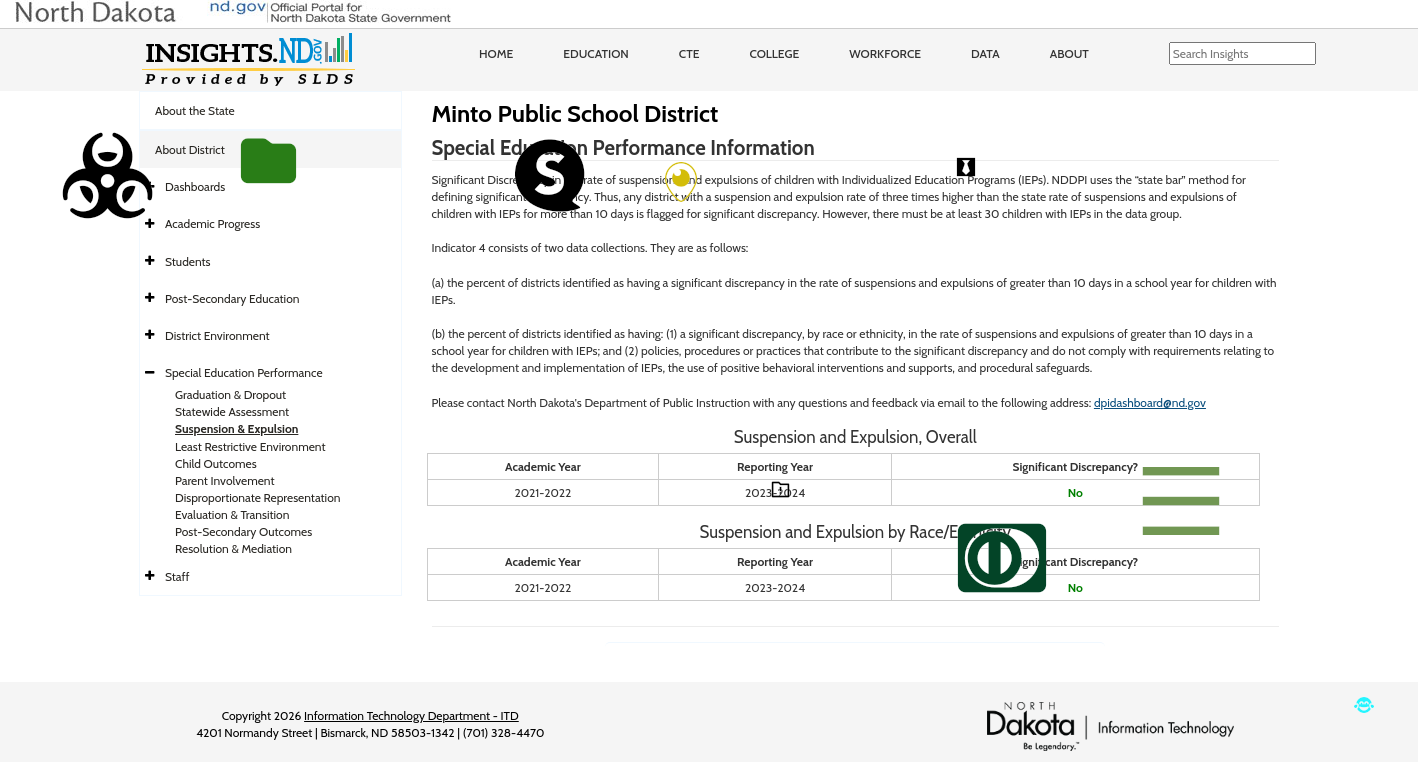 The width and height of the screenshot is (1418, 762). I want to click on black tie formal wear or dress code indicator, so click(966, 167).